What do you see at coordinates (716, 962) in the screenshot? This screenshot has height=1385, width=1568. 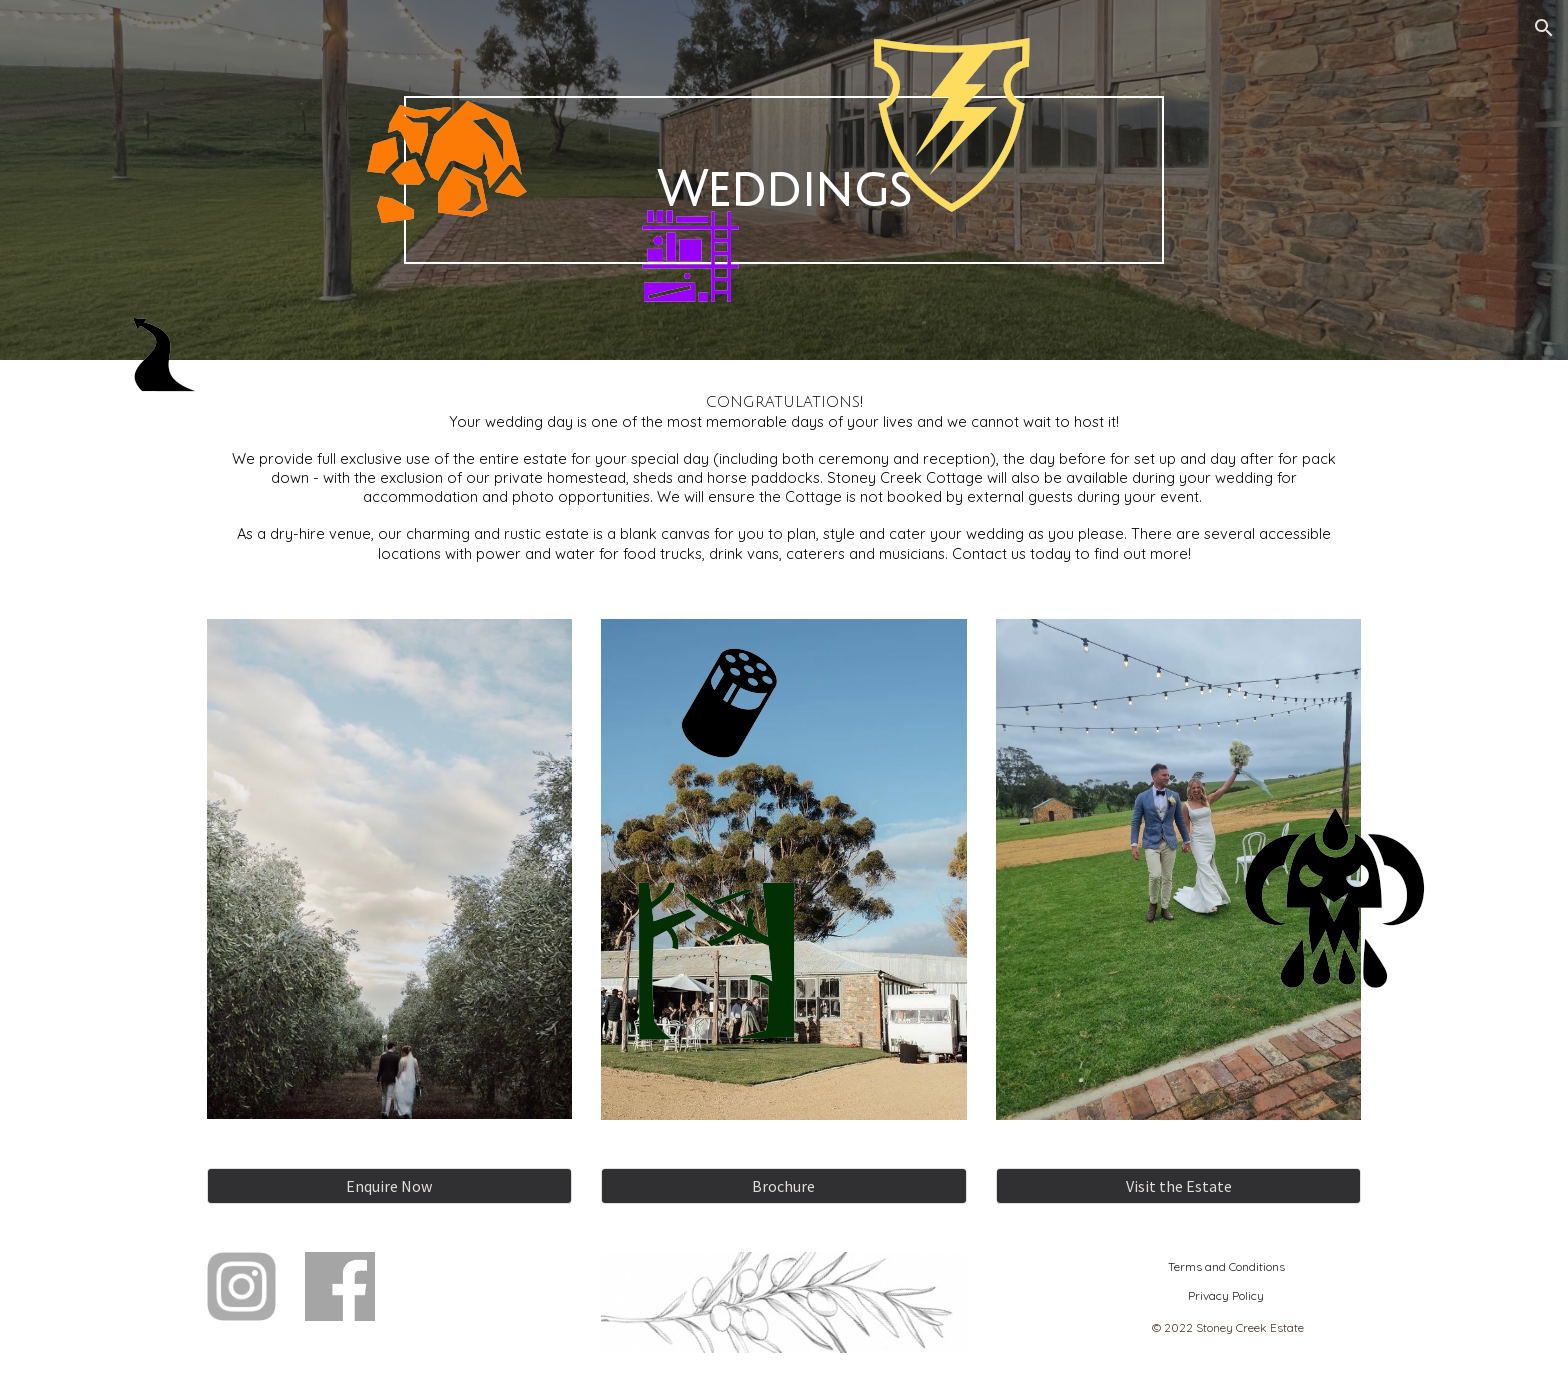 I see `enter a forest zone or nature area` at bounding box center [716, 962].